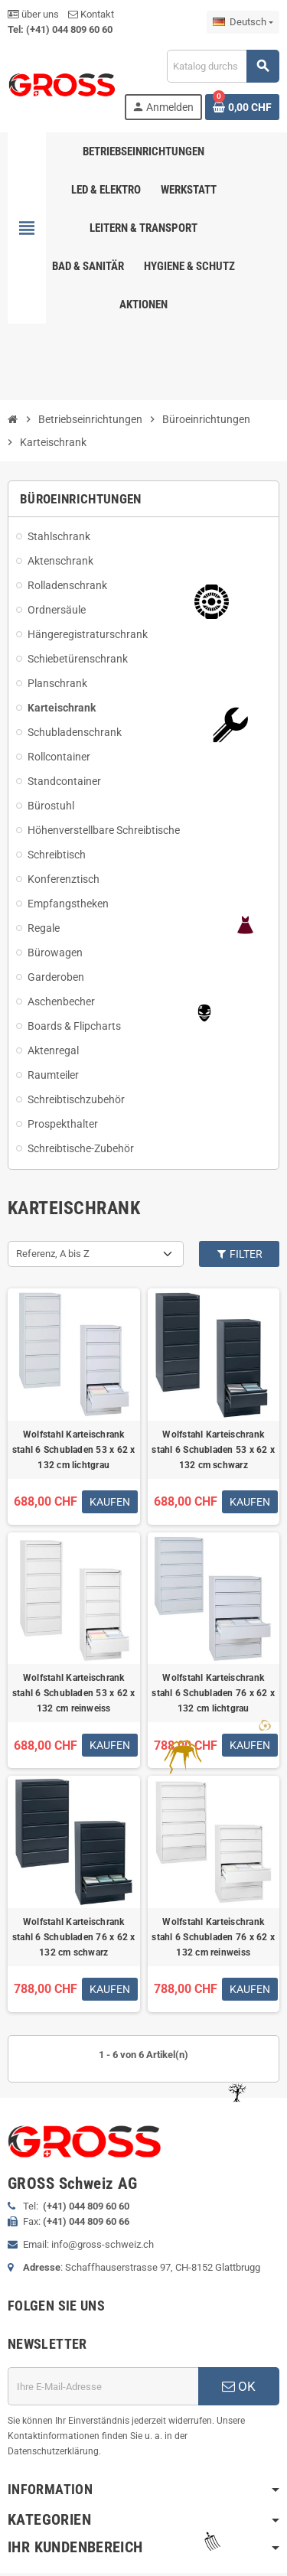  Describe the element at coordinates (211, 601) in the screenshot. I see `a mechanical gear or cog settings icon` at that location.